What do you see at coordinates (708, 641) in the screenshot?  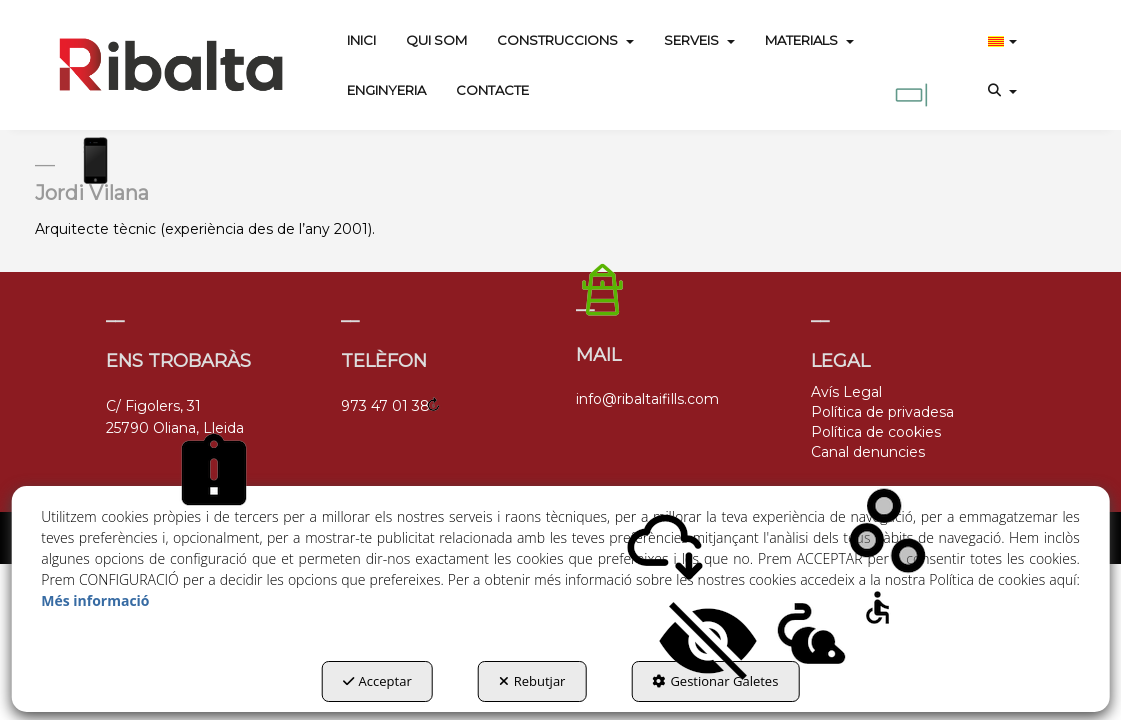 I see `hide password or sensitive content` at bounding box center [708, 641].